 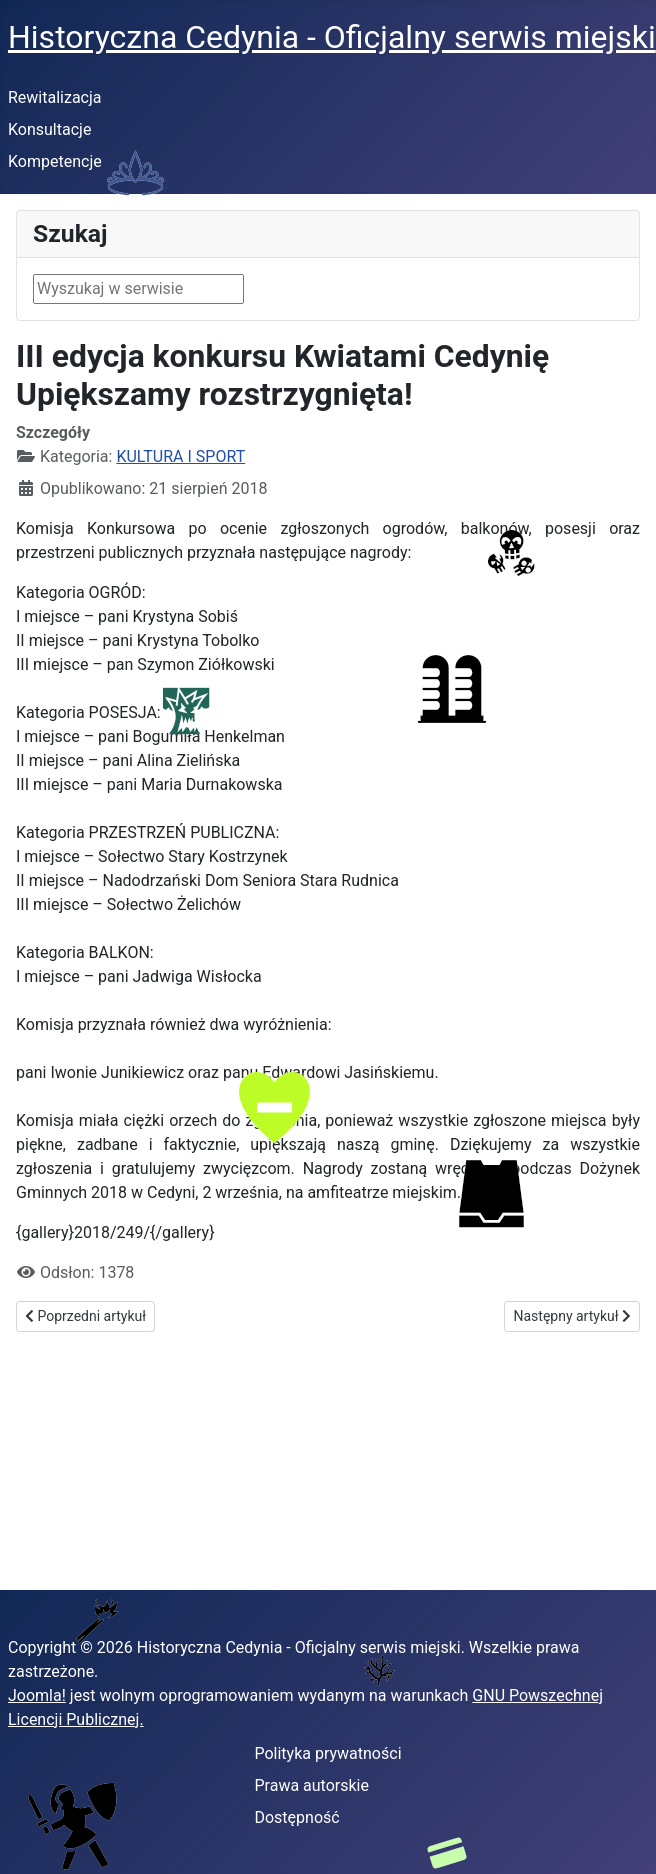 What do you see at coordinates (97, 1621) in the screenshot?
I see `indicates a torch or light source item in inventory` at bounding box center [97, 1621].